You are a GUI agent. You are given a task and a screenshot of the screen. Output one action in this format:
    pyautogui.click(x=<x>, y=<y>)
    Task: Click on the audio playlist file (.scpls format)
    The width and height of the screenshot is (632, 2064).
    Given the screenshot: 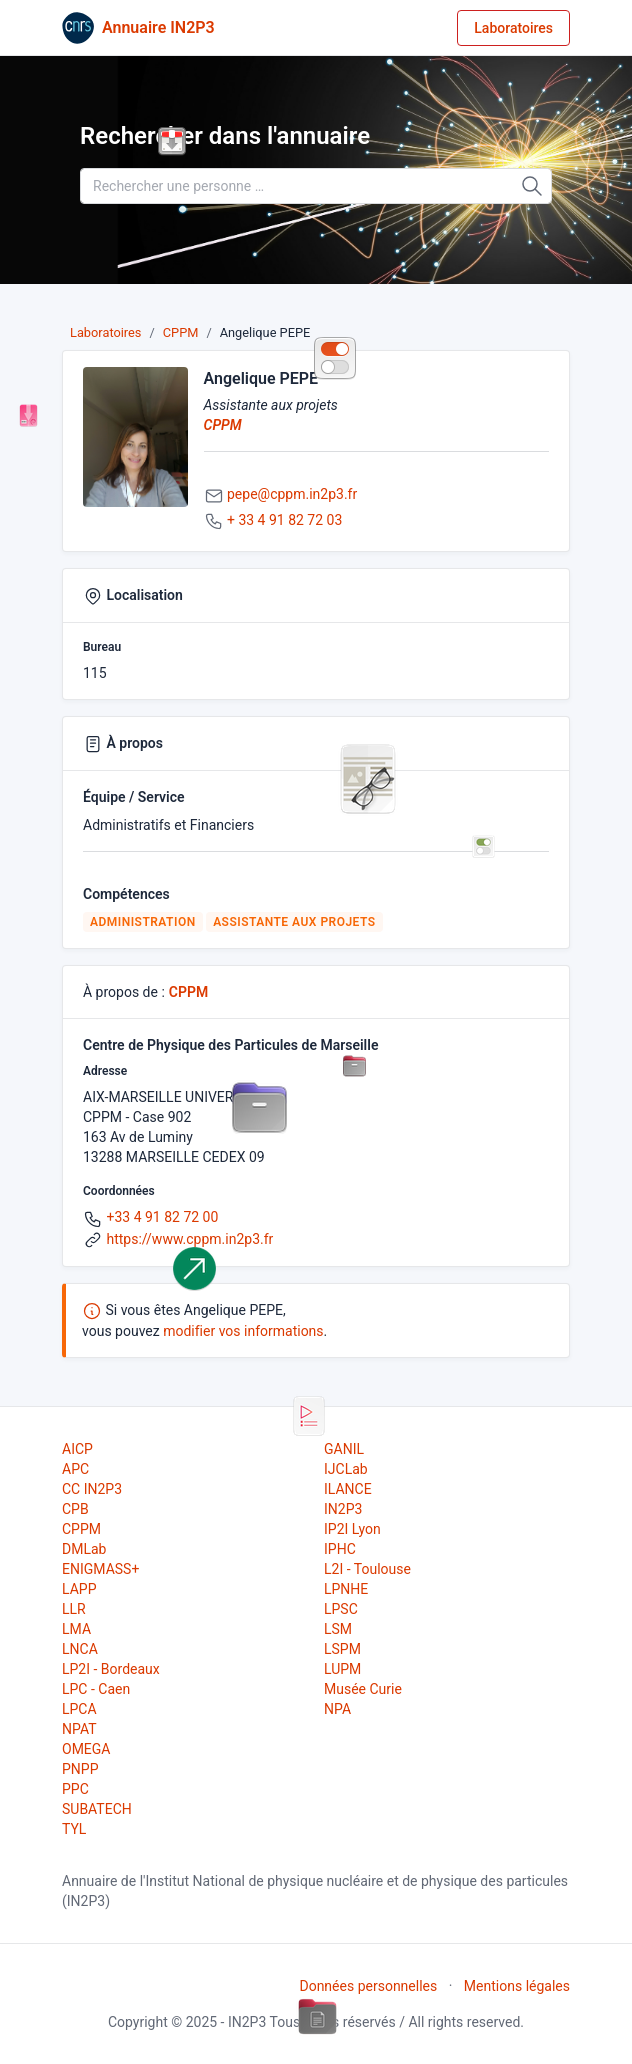 What is the action you would take?
    pyautogui.click(x=309, y=1416)
    